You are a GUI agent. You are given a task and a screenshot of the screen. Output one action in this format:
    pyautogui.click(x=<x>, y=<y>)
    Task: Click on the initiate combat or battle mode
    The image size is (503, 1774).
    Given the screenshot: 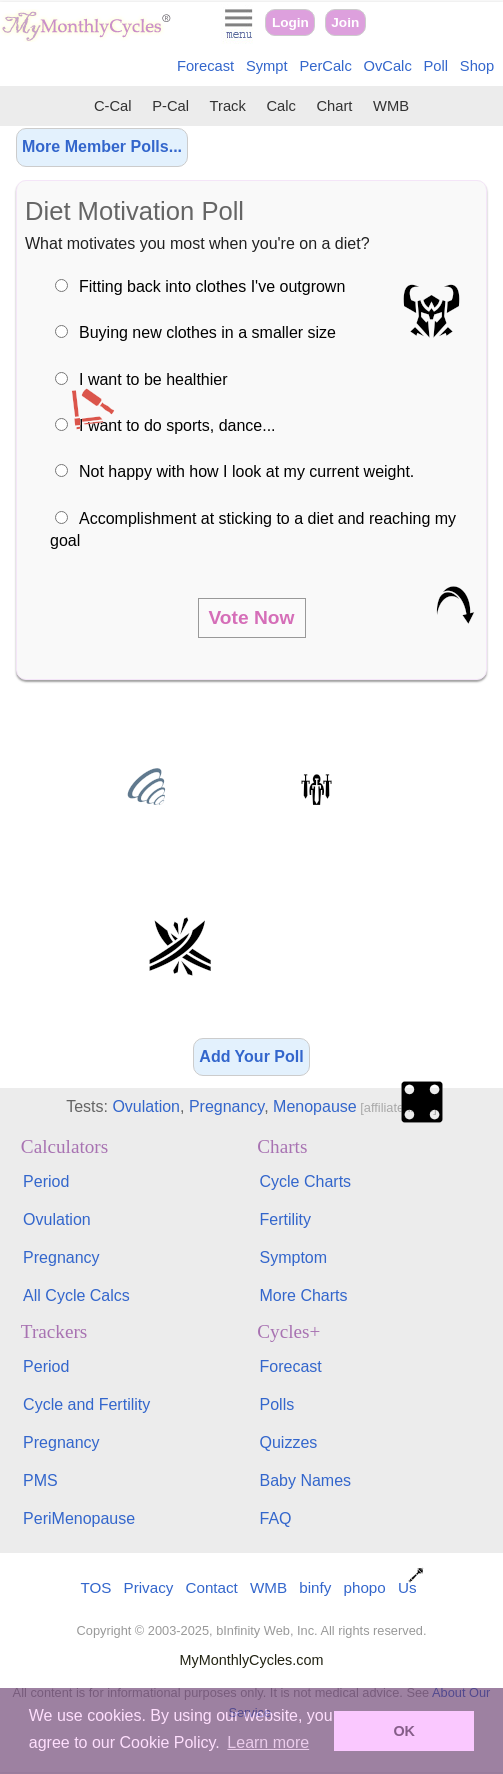 What is the action you would take?
    pyautogui.click(x=180, y=947)
    